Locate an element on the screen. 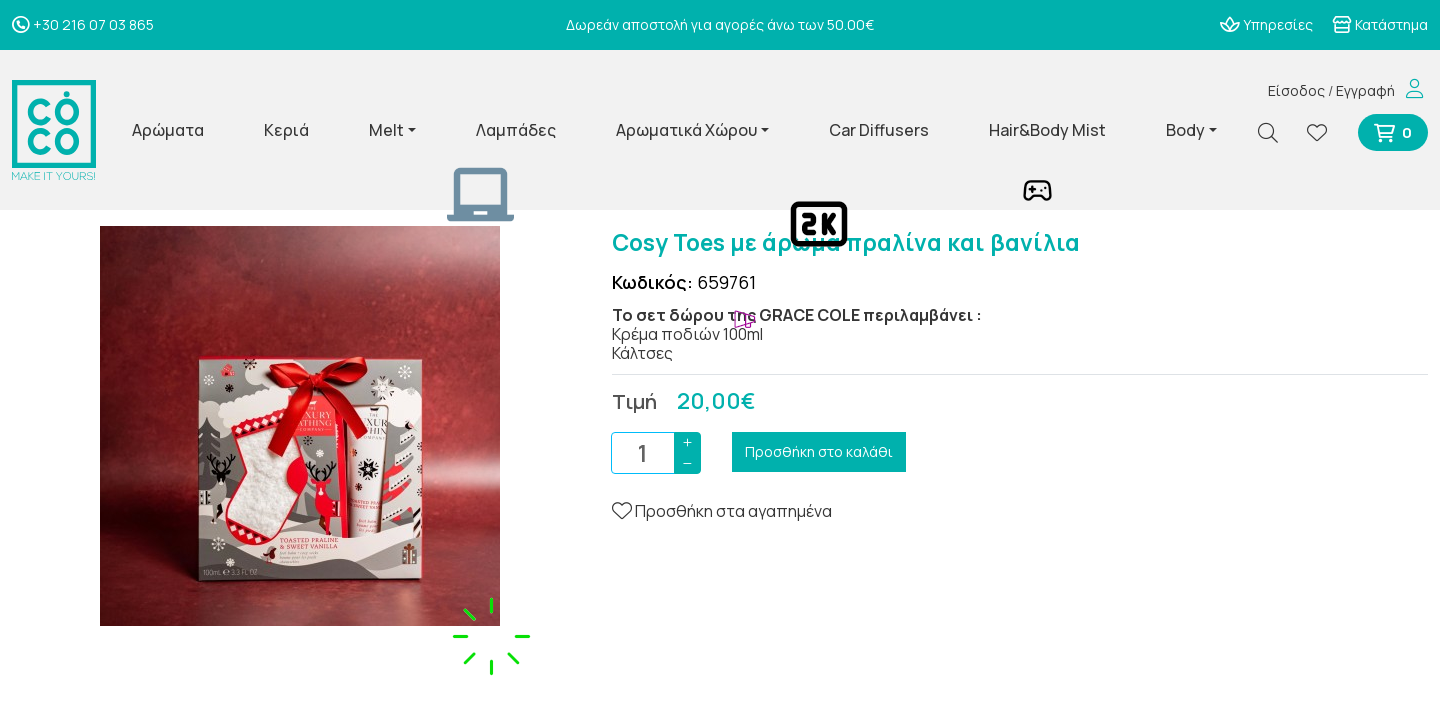  make an announcement is located at coordinates (744, 320).